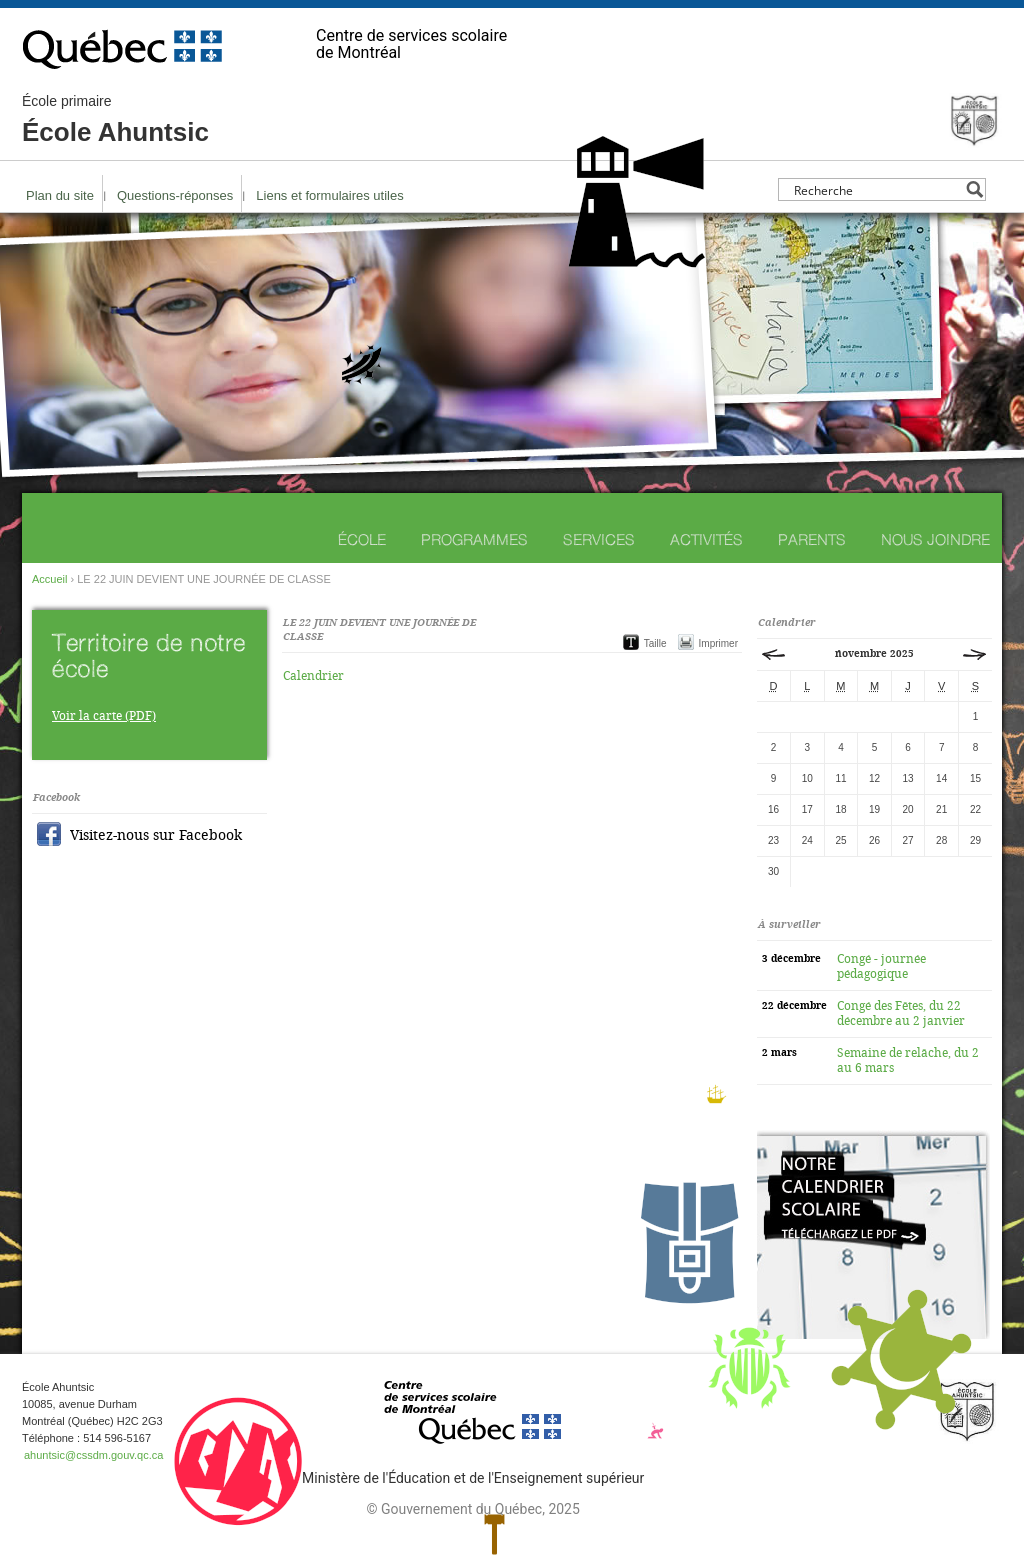 Image resolution: width=1024 pixels, height=1564 pixels. What do you see at coordinates (749, 1368) in the screenshot?
I see `egyptian or ancient history themed game element` at bounding box center [749, 1368].